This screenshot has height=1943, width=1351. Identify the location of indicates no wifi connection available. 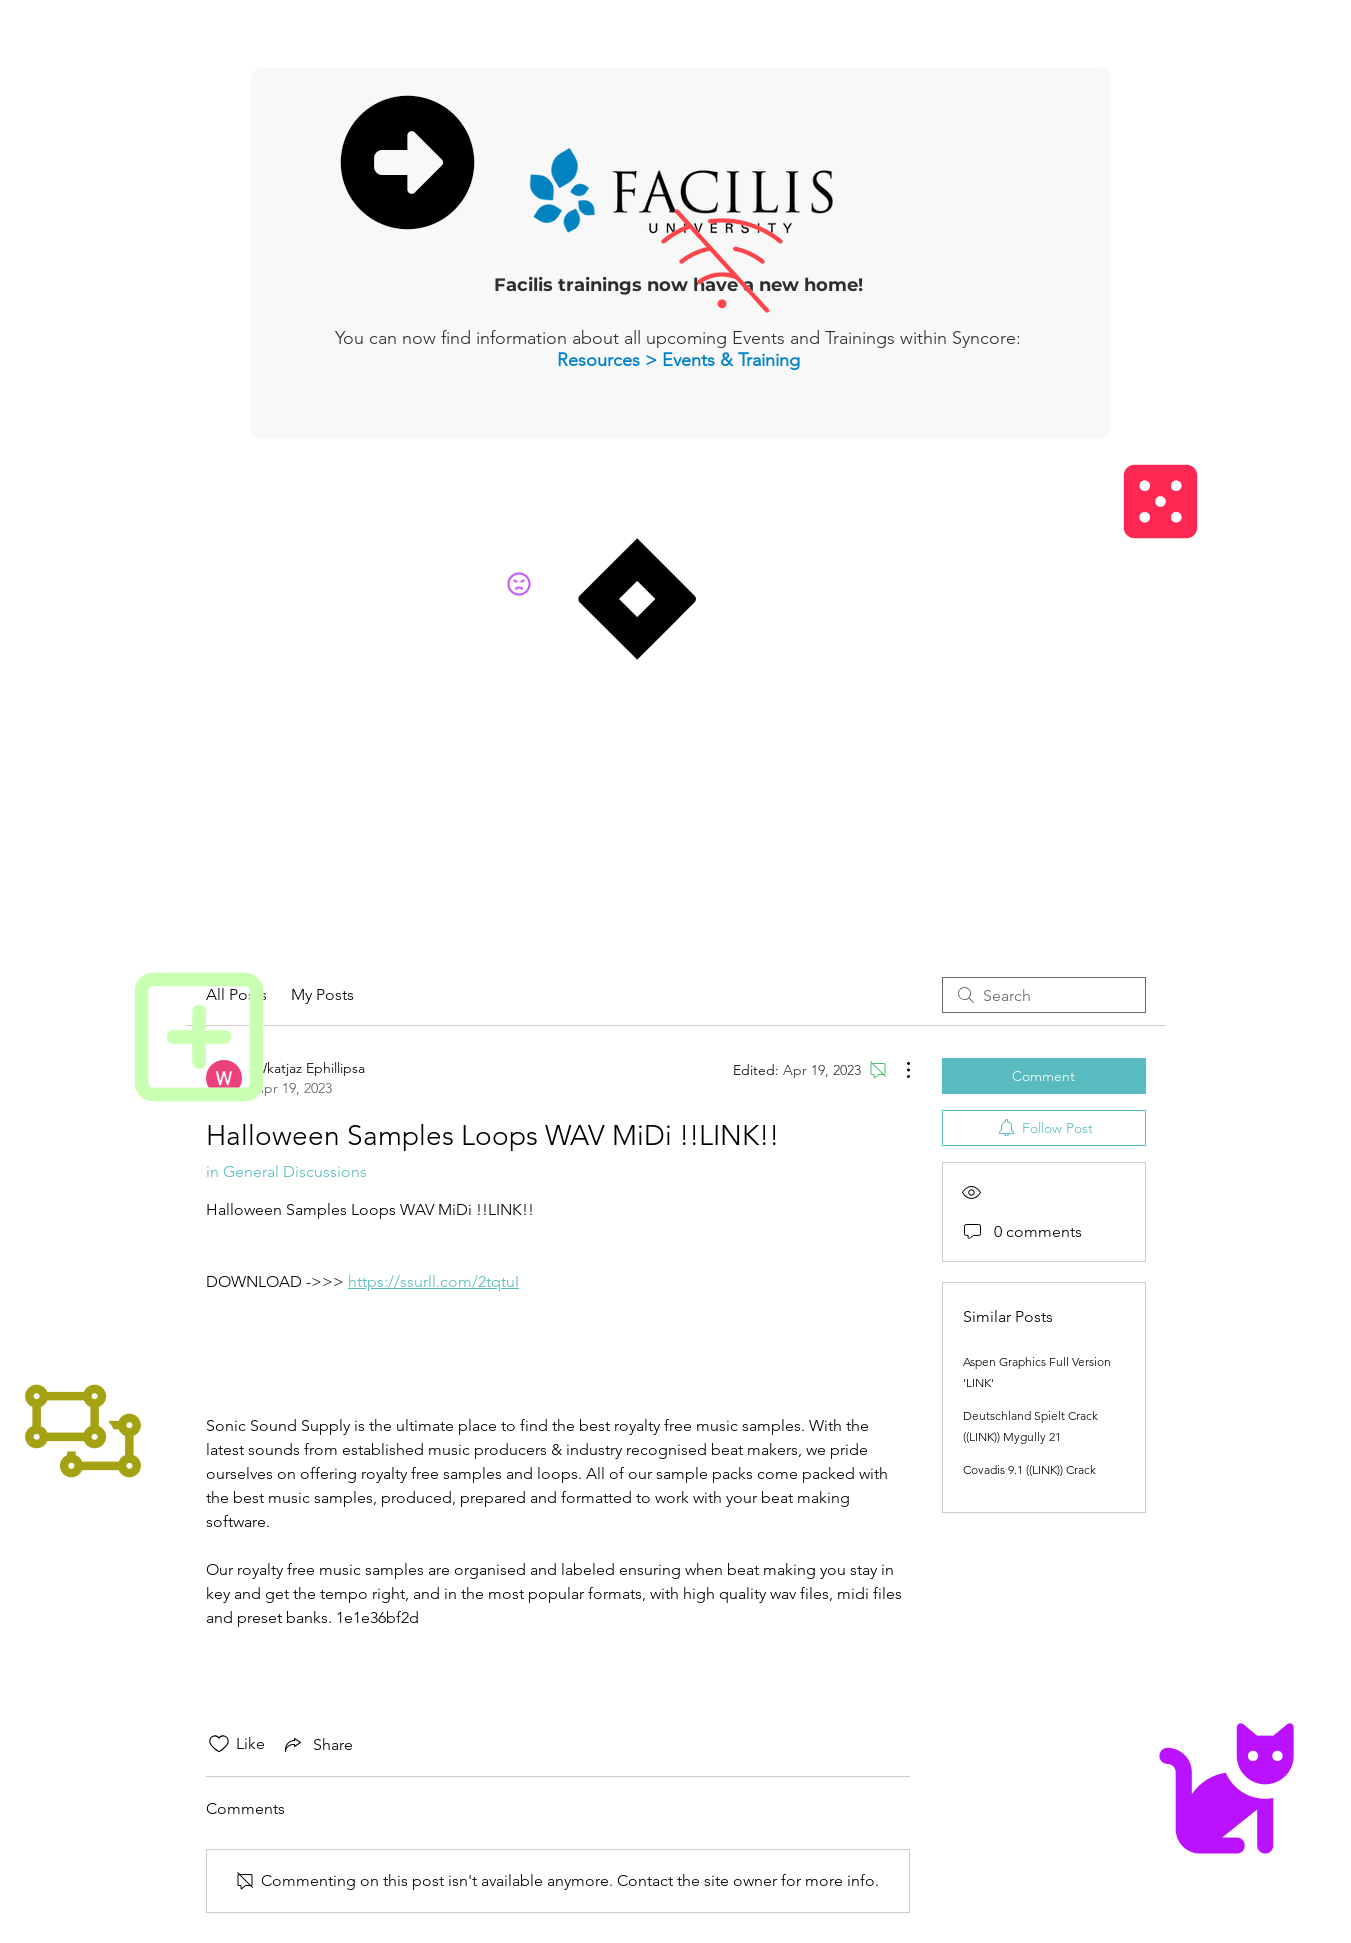
(722, 261).